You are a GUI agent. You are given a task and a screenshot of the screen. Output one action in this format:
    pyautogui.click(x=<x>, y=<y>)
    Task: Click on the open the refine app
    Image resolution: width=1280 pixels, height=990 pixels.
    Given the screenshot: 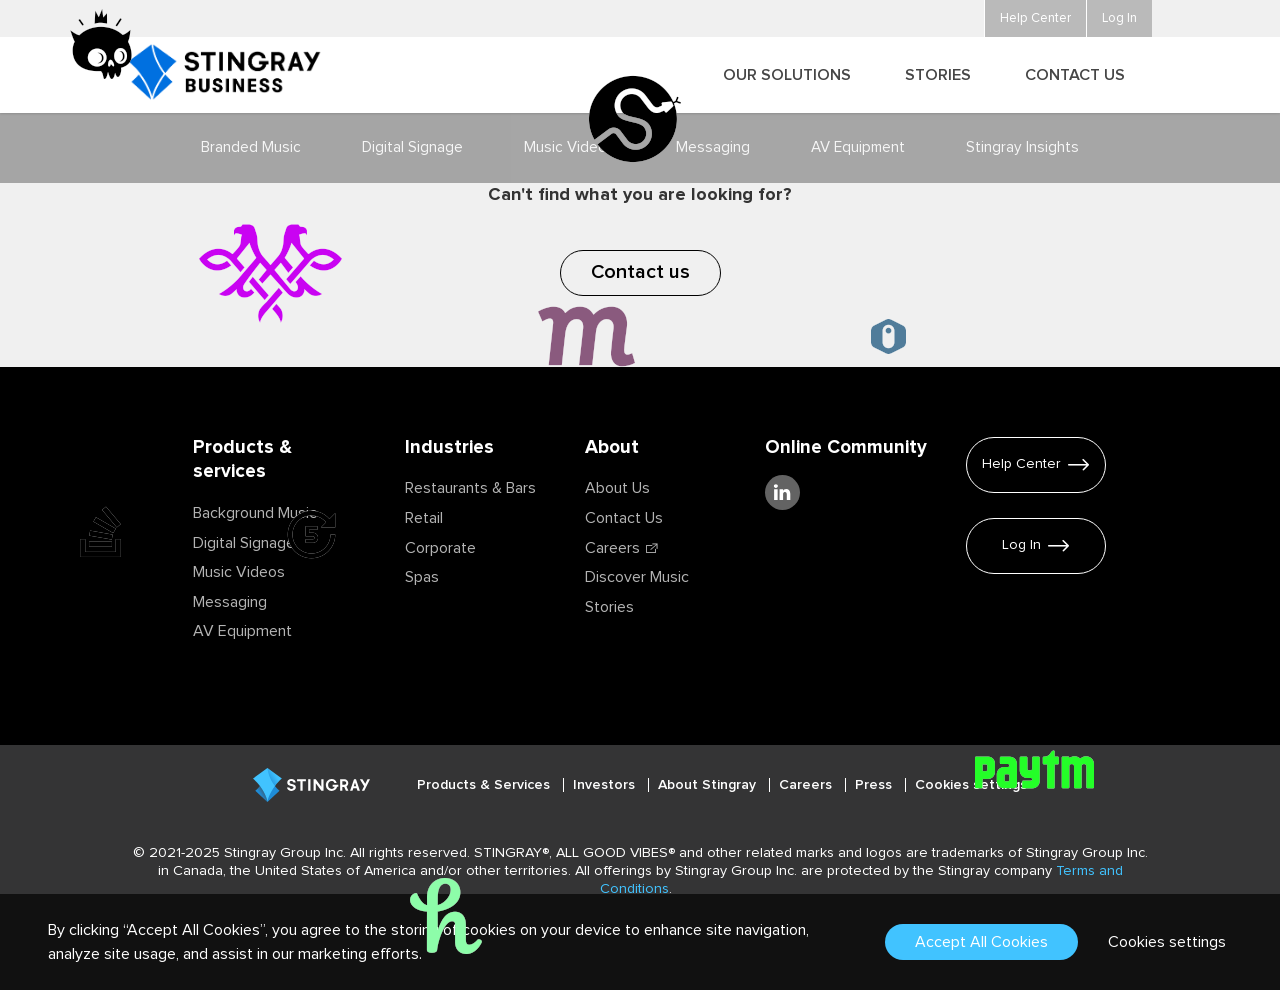 What is the action you would take?
    pyautogui.click(x=888, y=336)
    